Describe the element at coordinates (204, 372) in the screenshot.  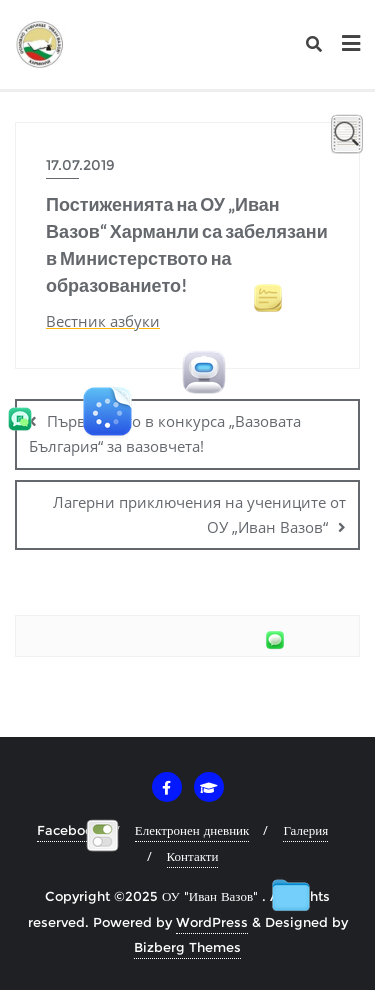
I see `open Automator app for macOS` at that location.